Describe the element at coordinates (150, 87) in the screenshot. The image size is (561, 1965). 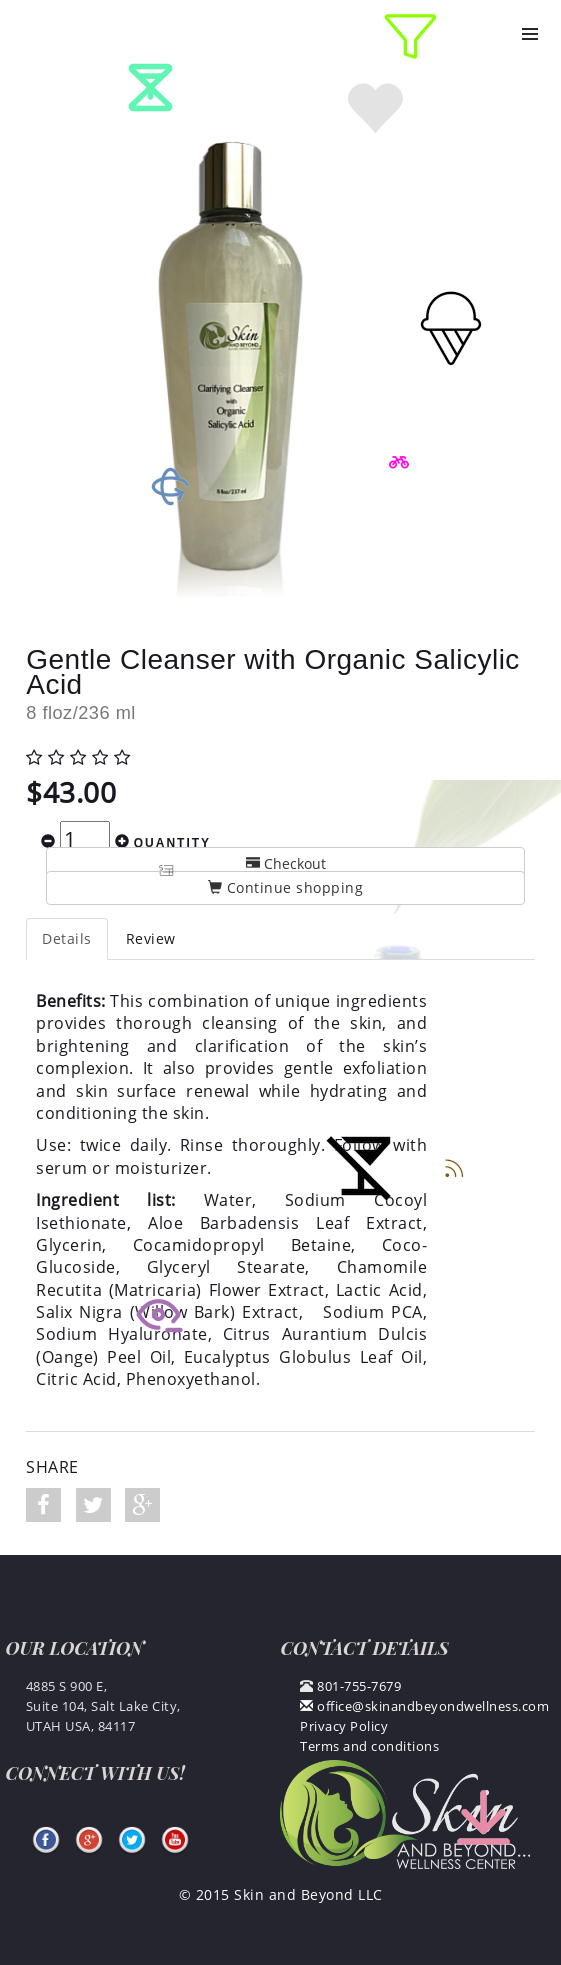
I see `indicates a task or process is in progress` at that location.